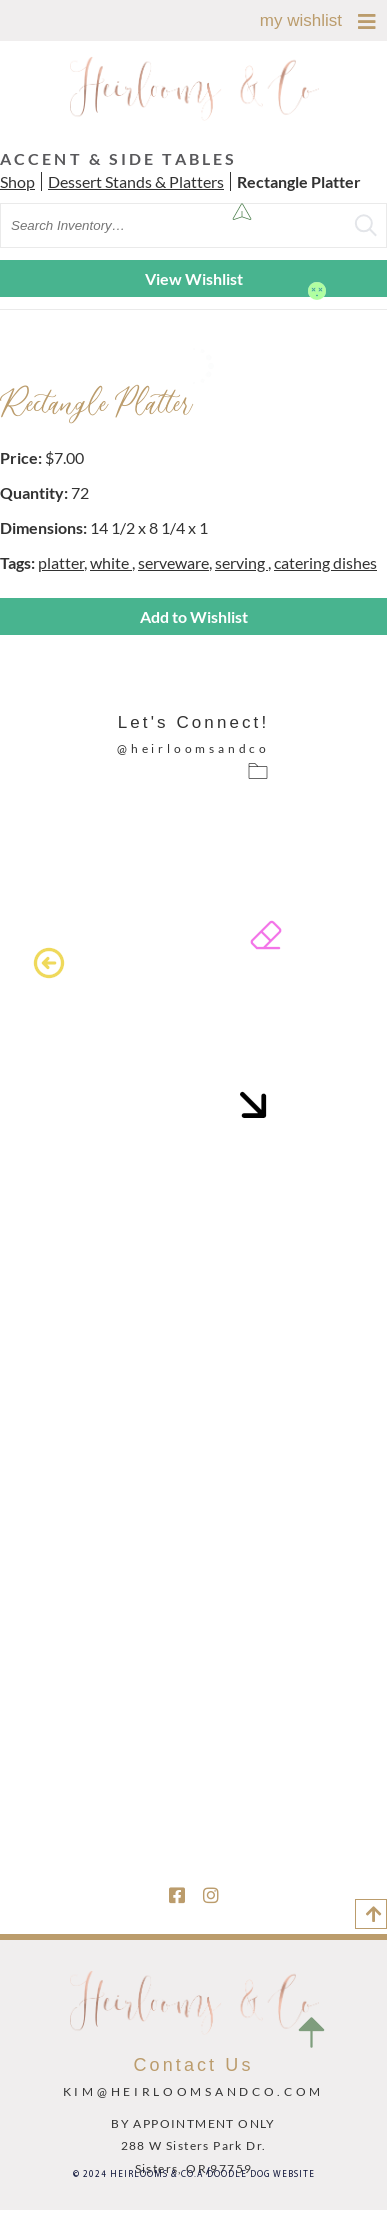 The width and height of the screenshot is (387, 2229). I want to click on navigate to the next item diagonally, so click(253, 1105).